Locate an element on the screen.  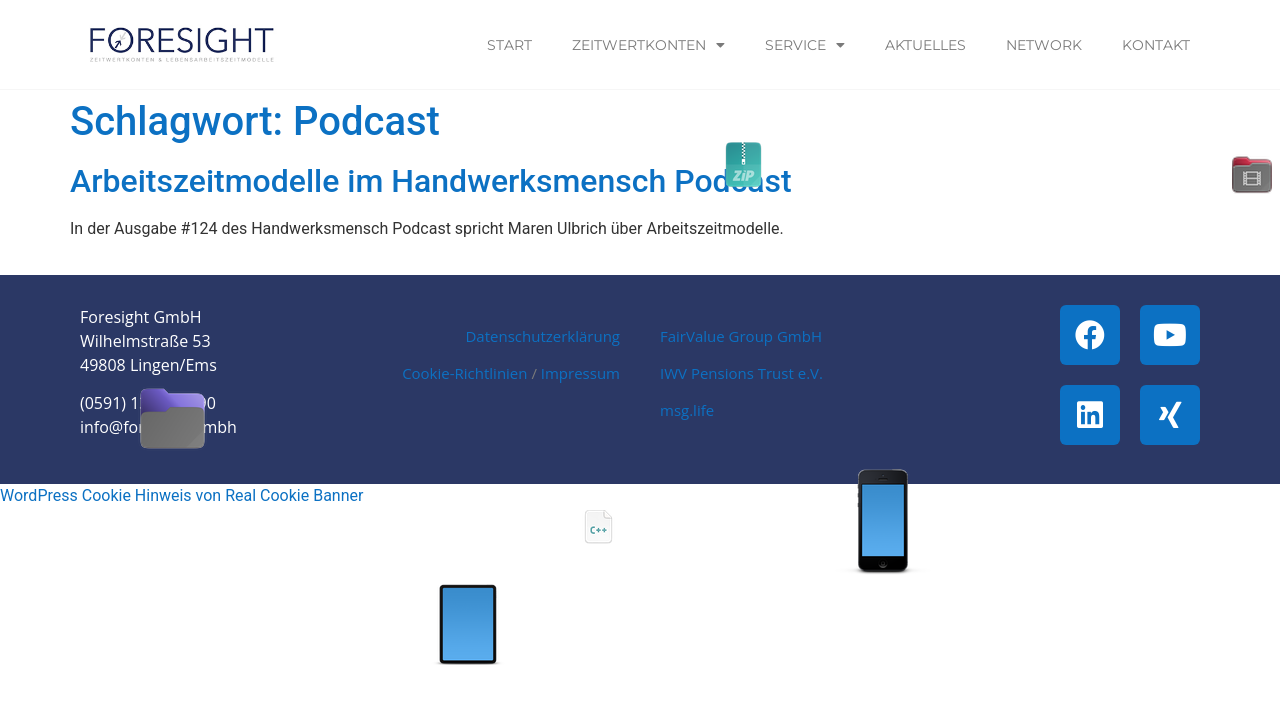
a c++ source code file is located at coordinates (598, 526).